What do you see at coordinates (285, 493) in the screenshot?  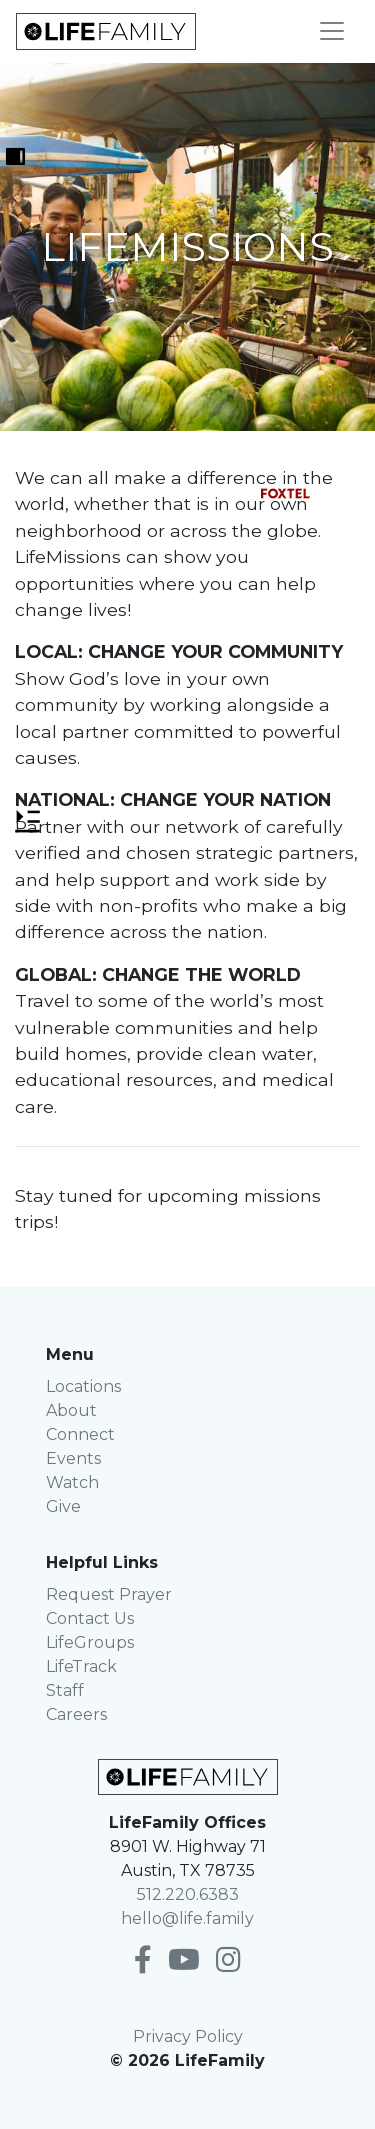 I see `open the Foxtel streaming app` at bounding box center [285, 493].